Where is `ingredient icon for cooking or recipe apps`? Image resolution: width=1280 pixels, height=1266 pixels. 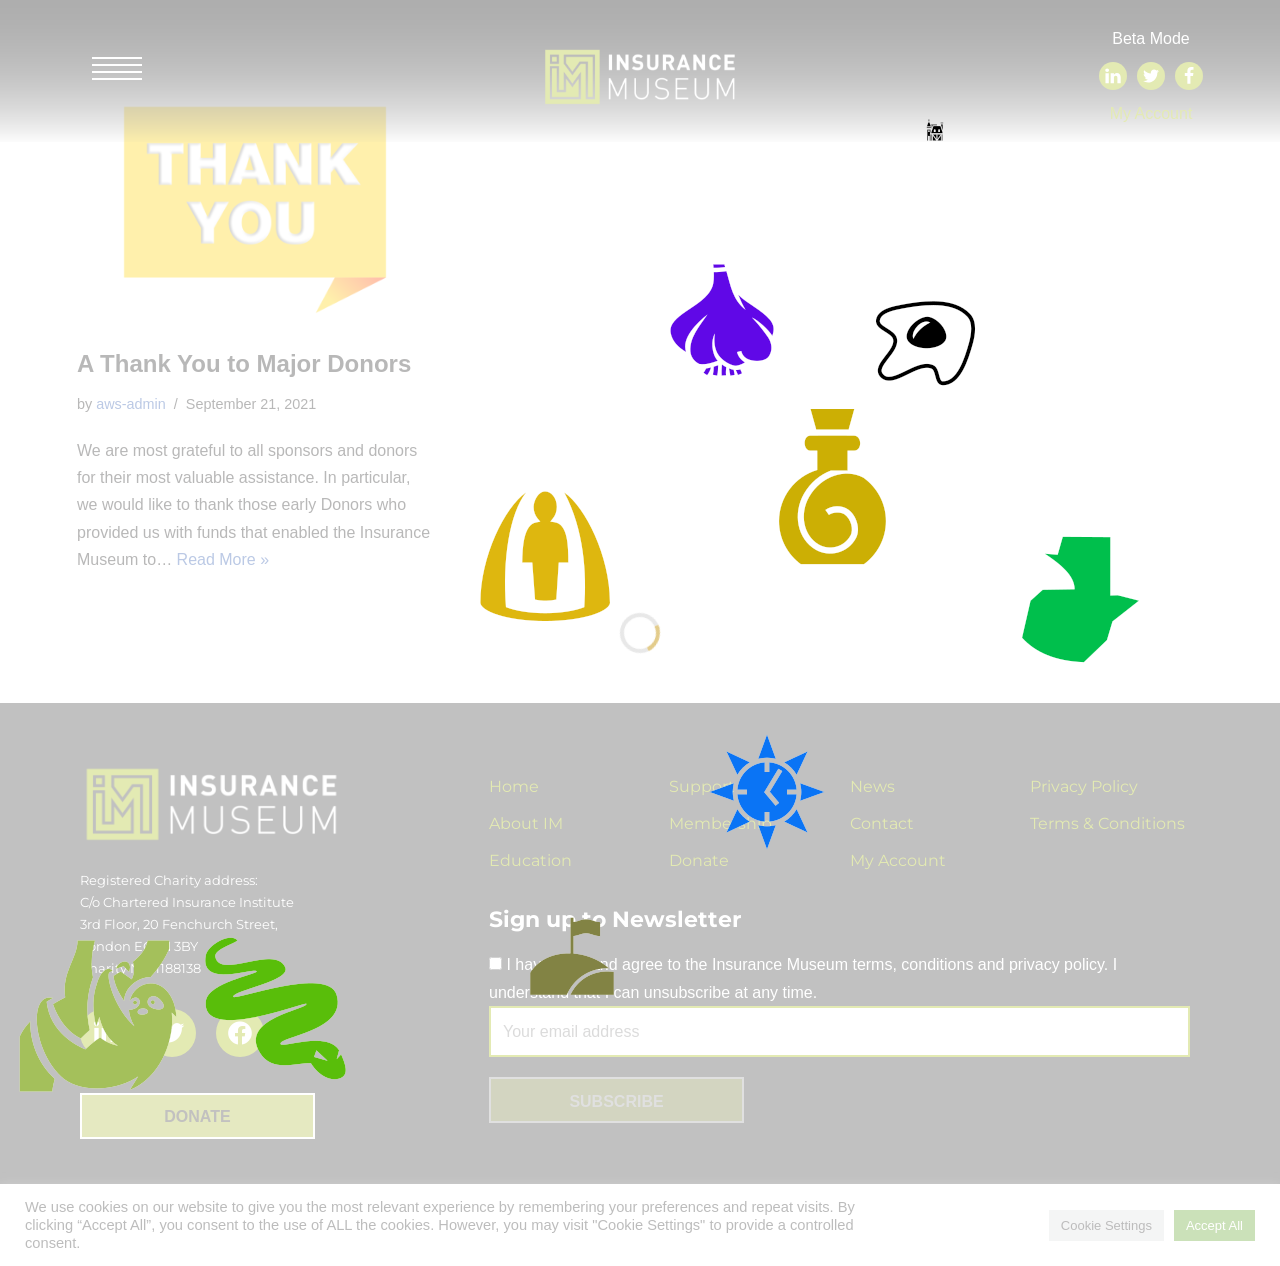 ingredient icon for cooking or recipe apps is located at coordinates (925, 338).